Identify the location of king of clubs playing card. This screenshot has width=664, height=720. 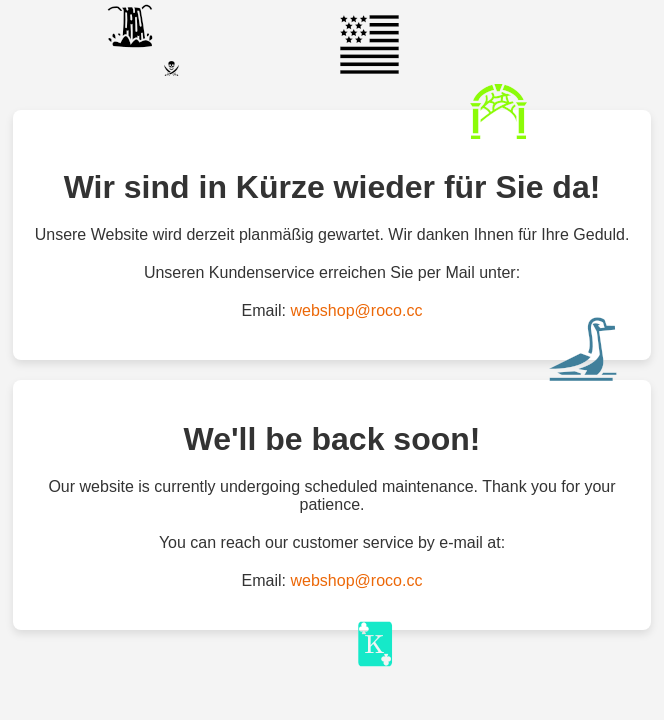
(375, 644).